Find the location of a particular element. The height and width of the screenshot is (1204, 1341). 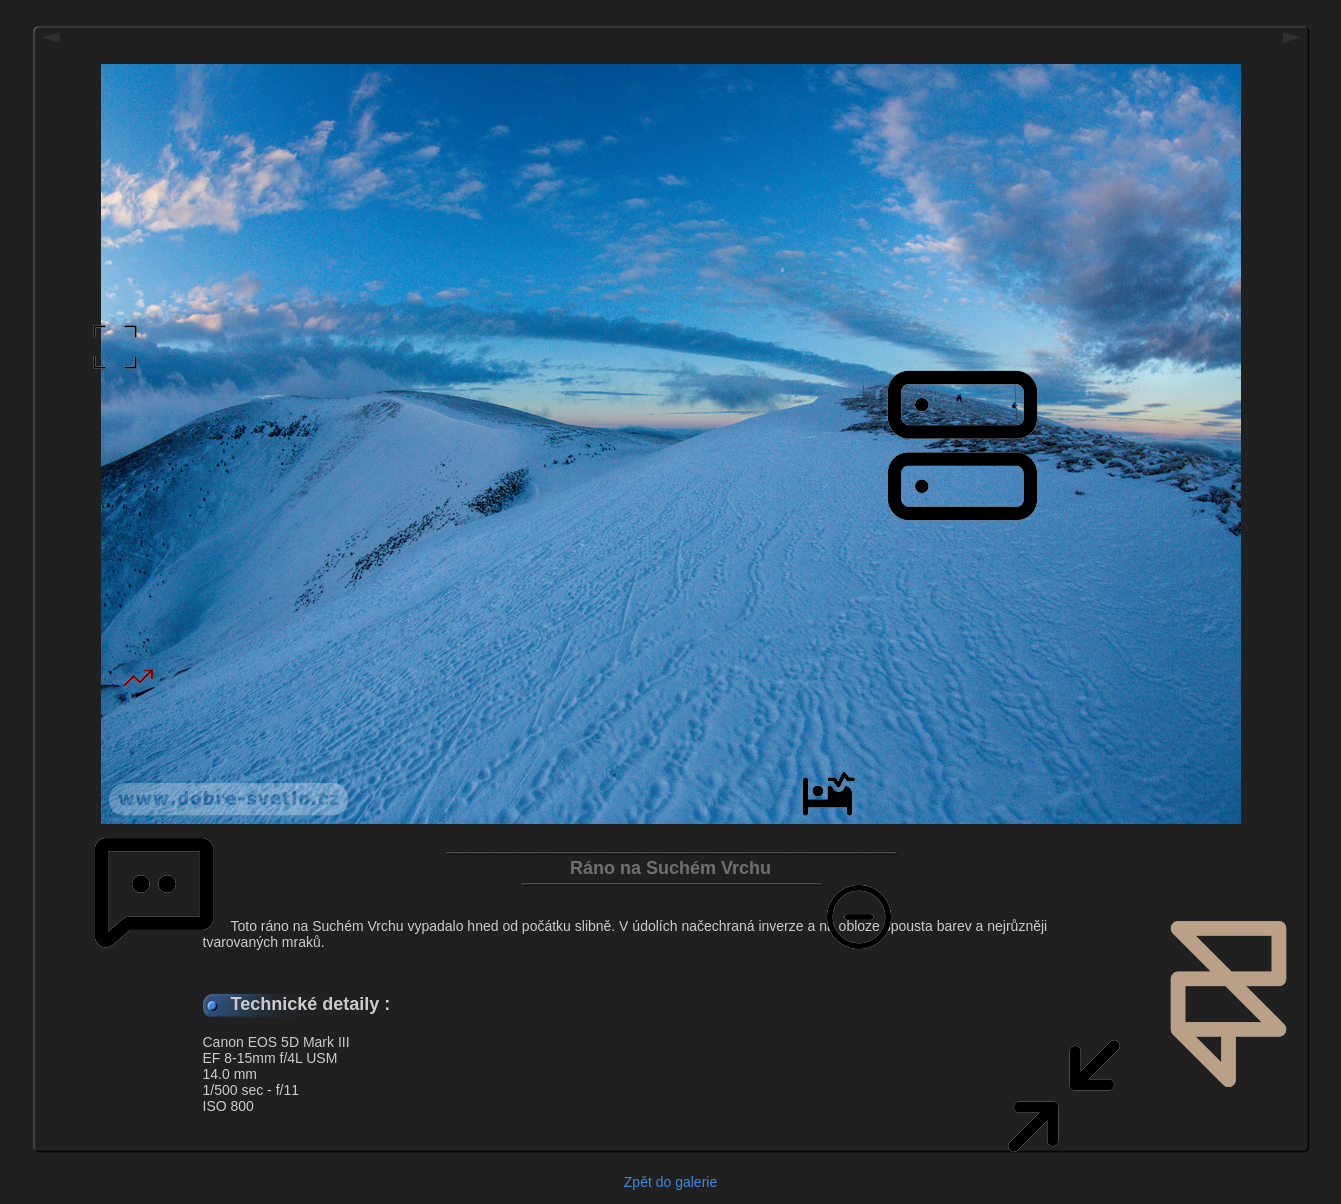

access server settings or status is located at coordinates (962, 445).